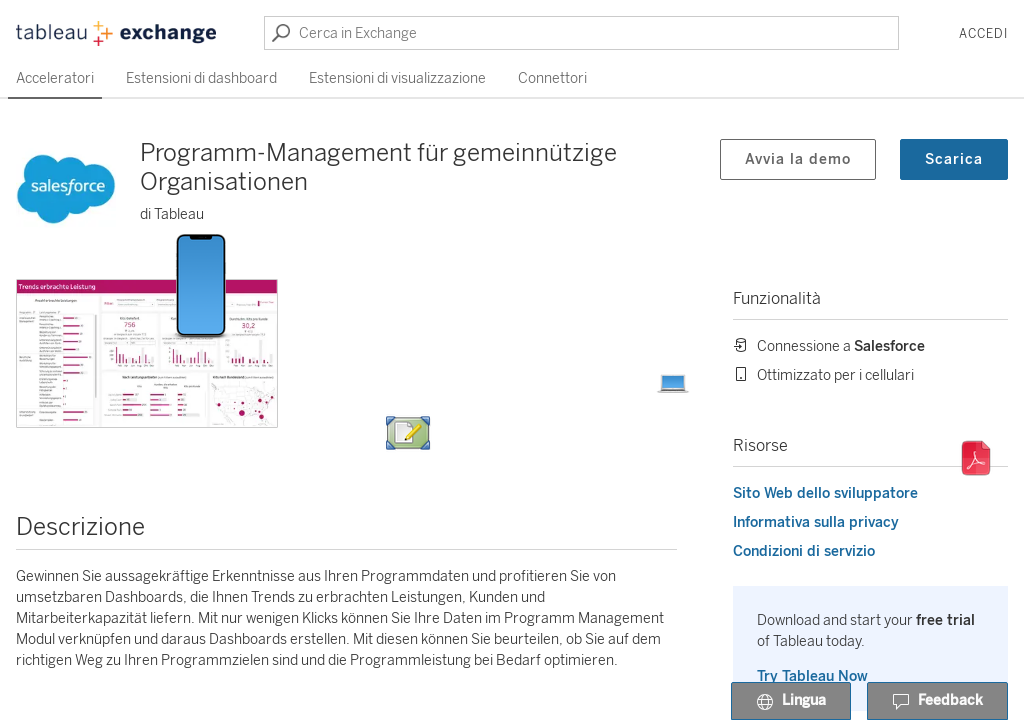 The width and height of the screenshot is (1024, 720). What do you see at coordinates (673, 381) in the screenshot?
I see `indicates this macbook air in system preferences` at bounding box center [673, 381].